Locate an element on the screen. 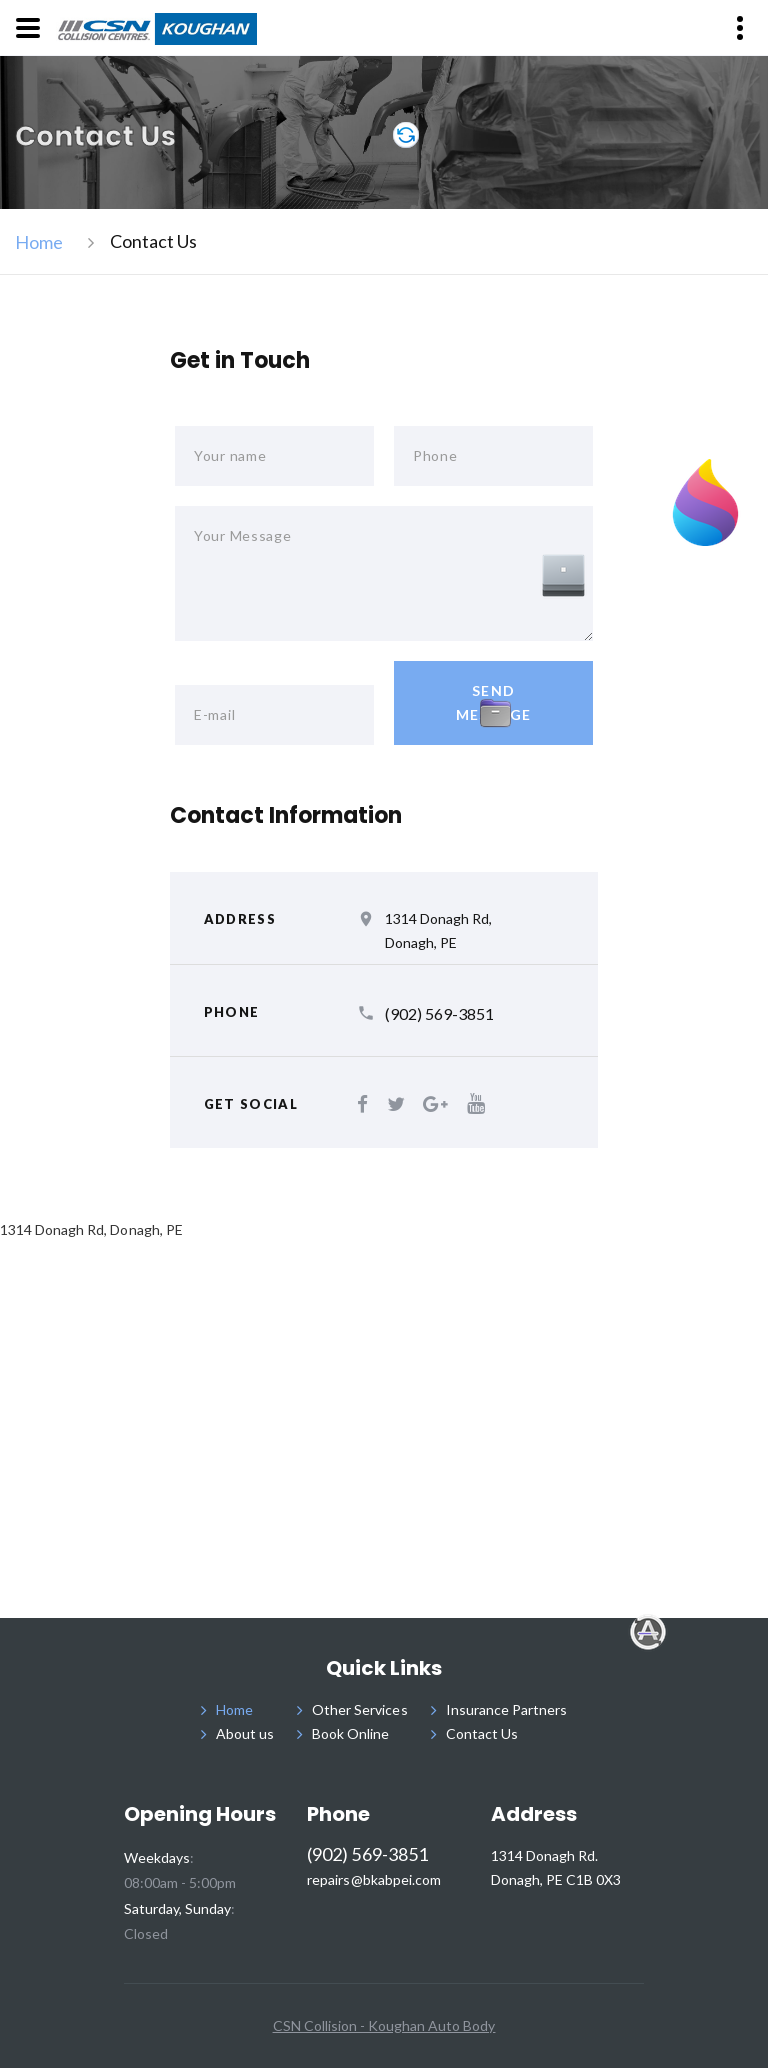 The width and height of the screenshot is (768, 2068). check for available software updates is located at coordinates (648, 1632).